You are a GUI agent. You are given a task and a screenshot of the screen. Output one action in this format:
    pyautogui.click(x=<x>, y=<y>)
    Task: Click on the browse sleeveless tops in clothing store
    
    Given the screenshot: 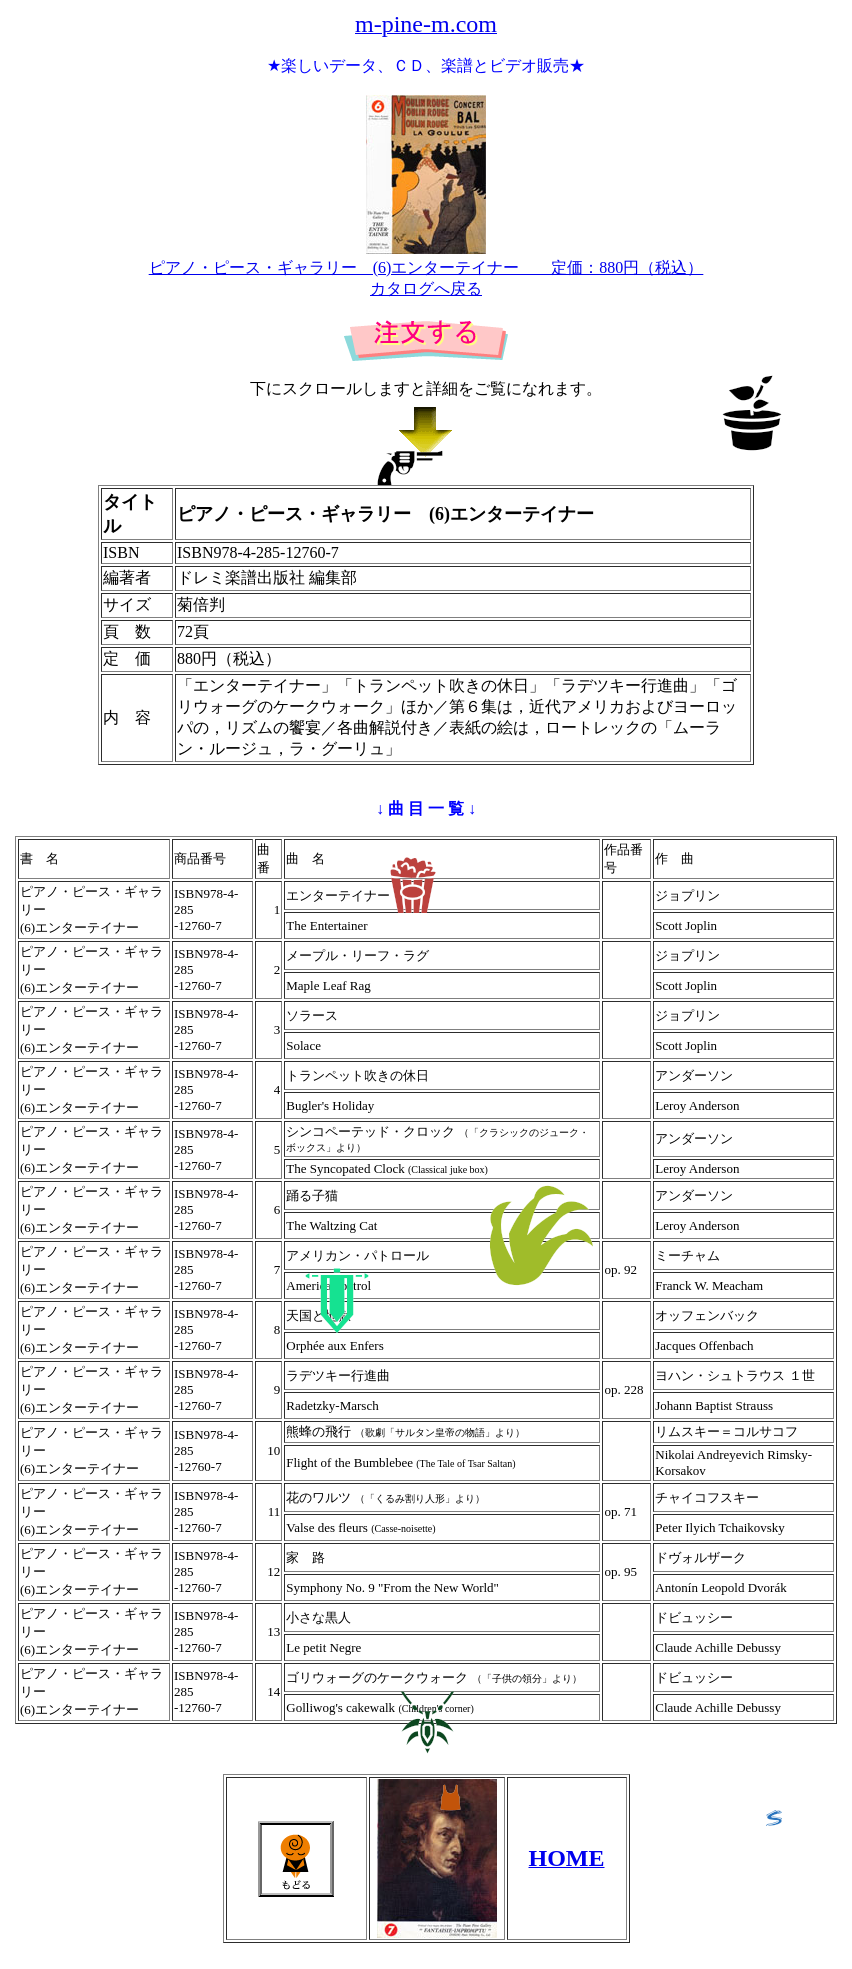 What is the action you would take?
    pyautogui.click(x=450, y=1797)
    